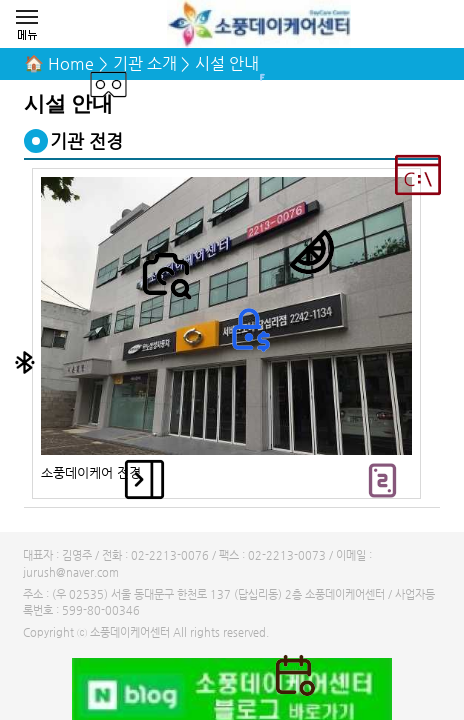  What do you see at coordinates (24, 362) in the screenshot?
I see `indicates bluetooth is connected to a device` at bounding box center [24, 362].